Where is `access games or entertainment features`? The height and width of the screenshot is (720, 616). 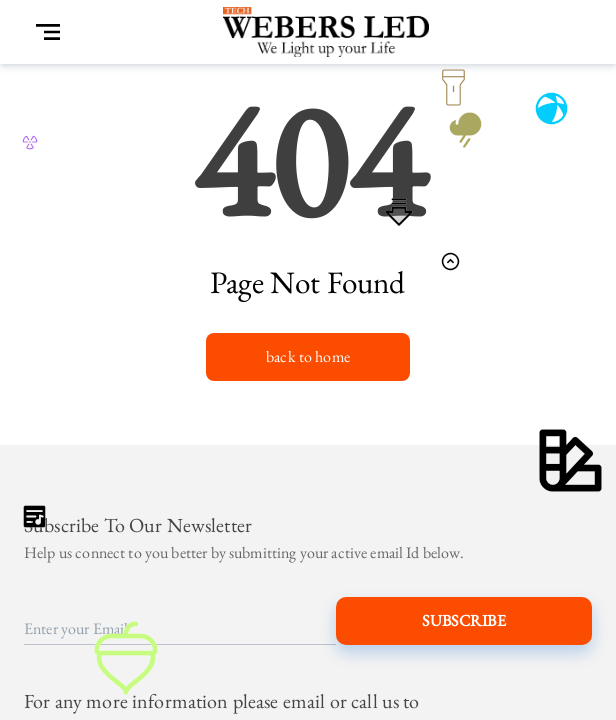 access games or entertainment features is located at coordinates (551, 108).